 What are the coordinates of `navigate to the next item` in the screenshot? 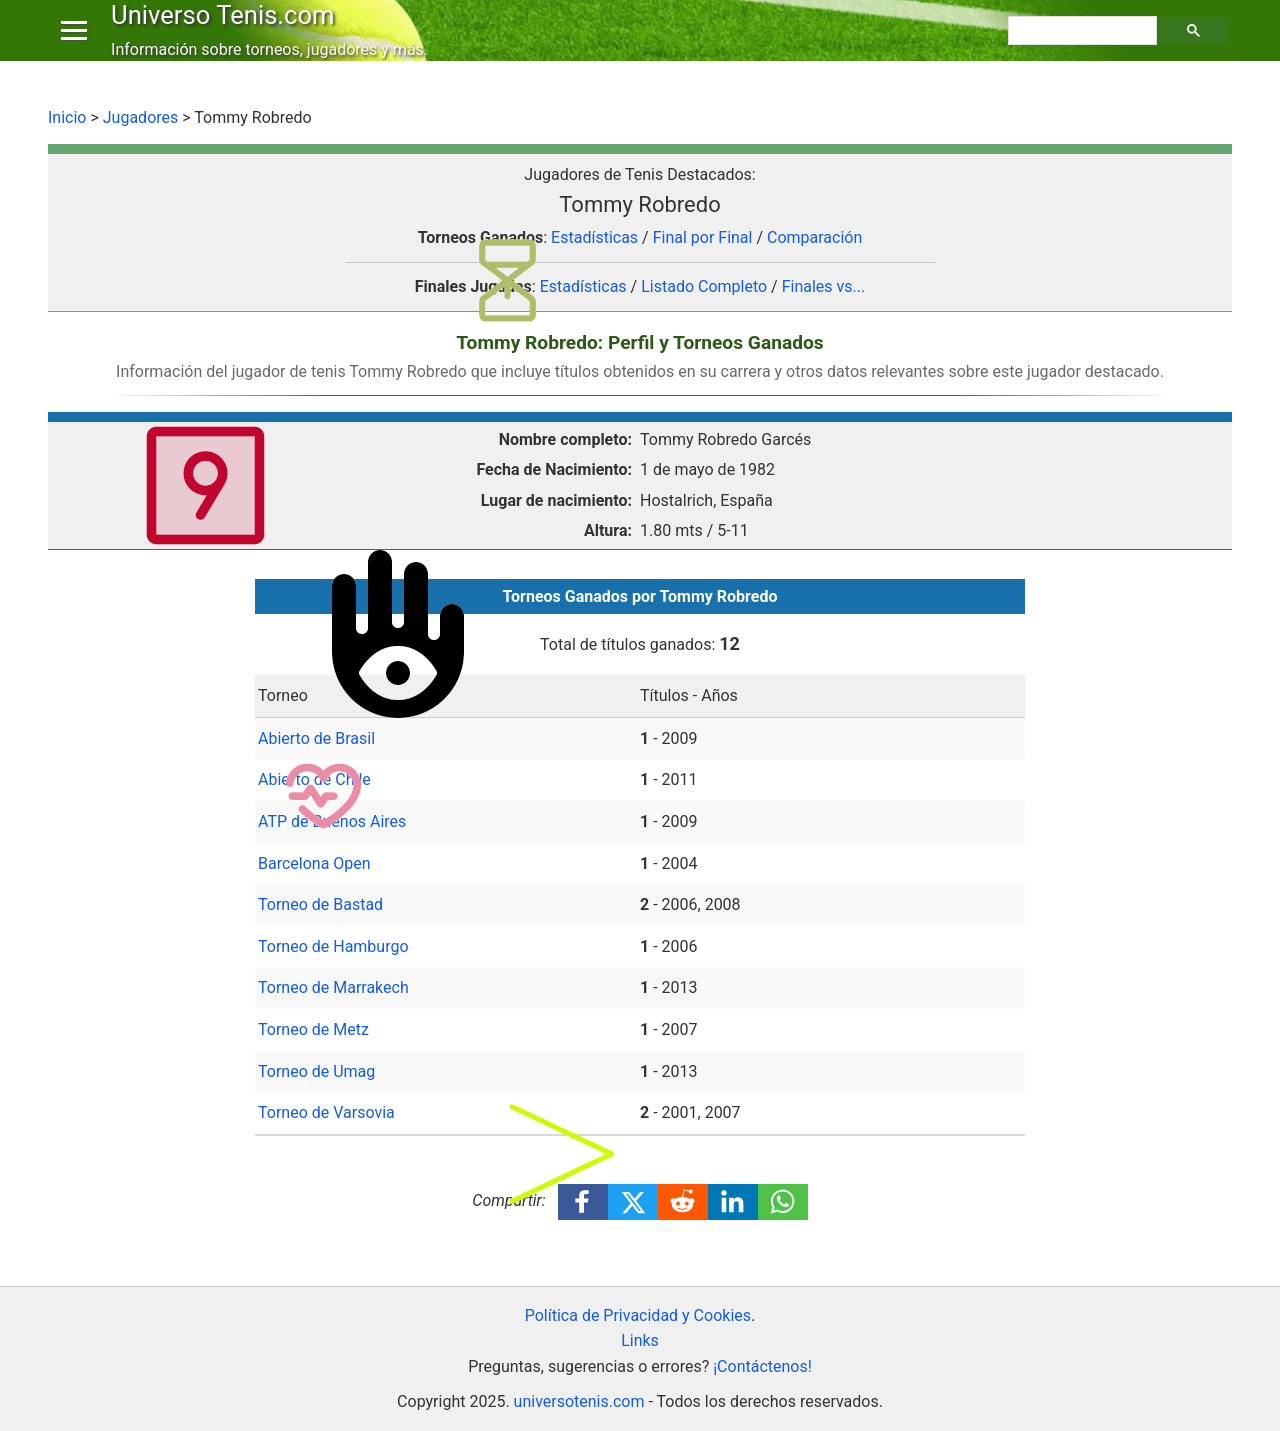 It's located at (554, 1154).